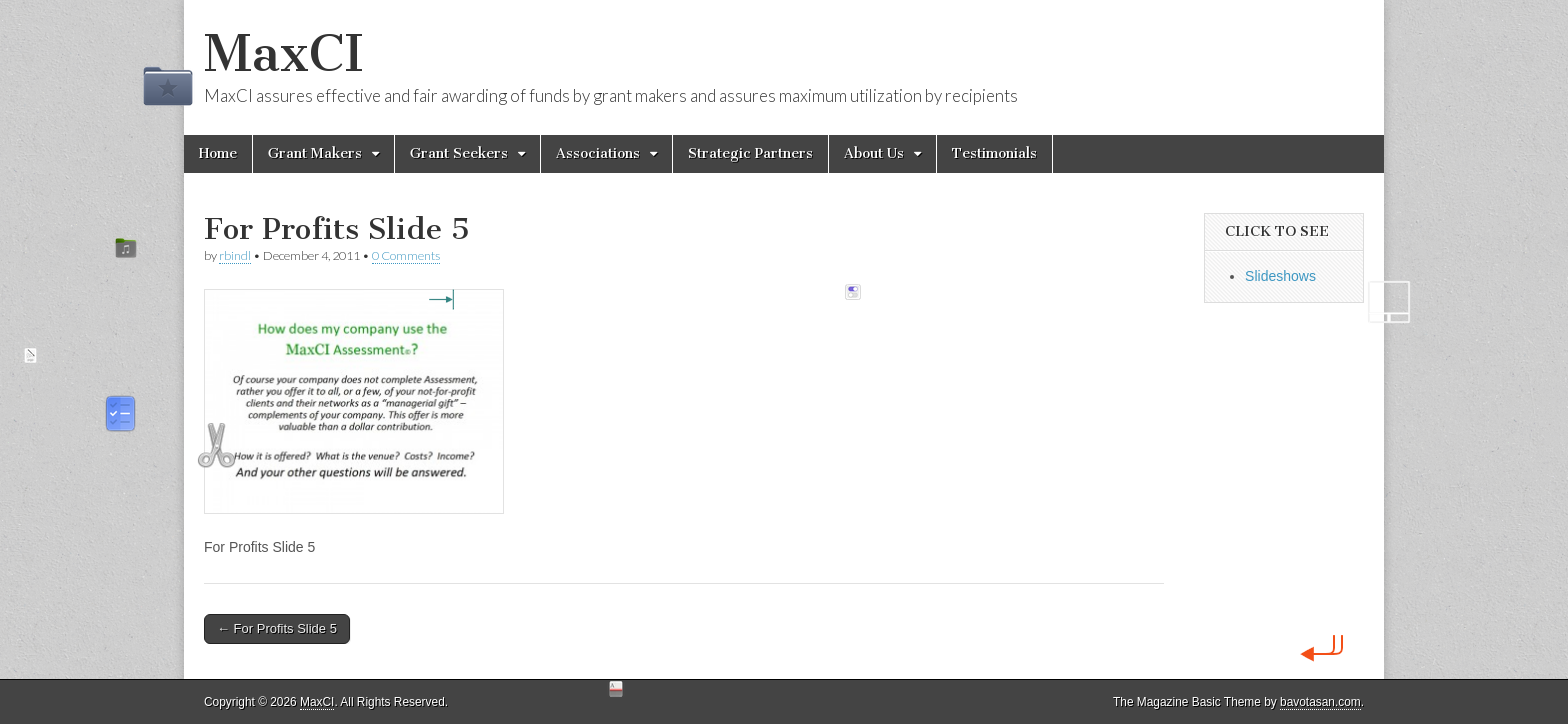 Image resolution: width=1568 pixels, height=724 pixels. What do you see at coordinates (616, 689) in the screenshot?
I see `open document scanner app` at bounding box center [616, 689].